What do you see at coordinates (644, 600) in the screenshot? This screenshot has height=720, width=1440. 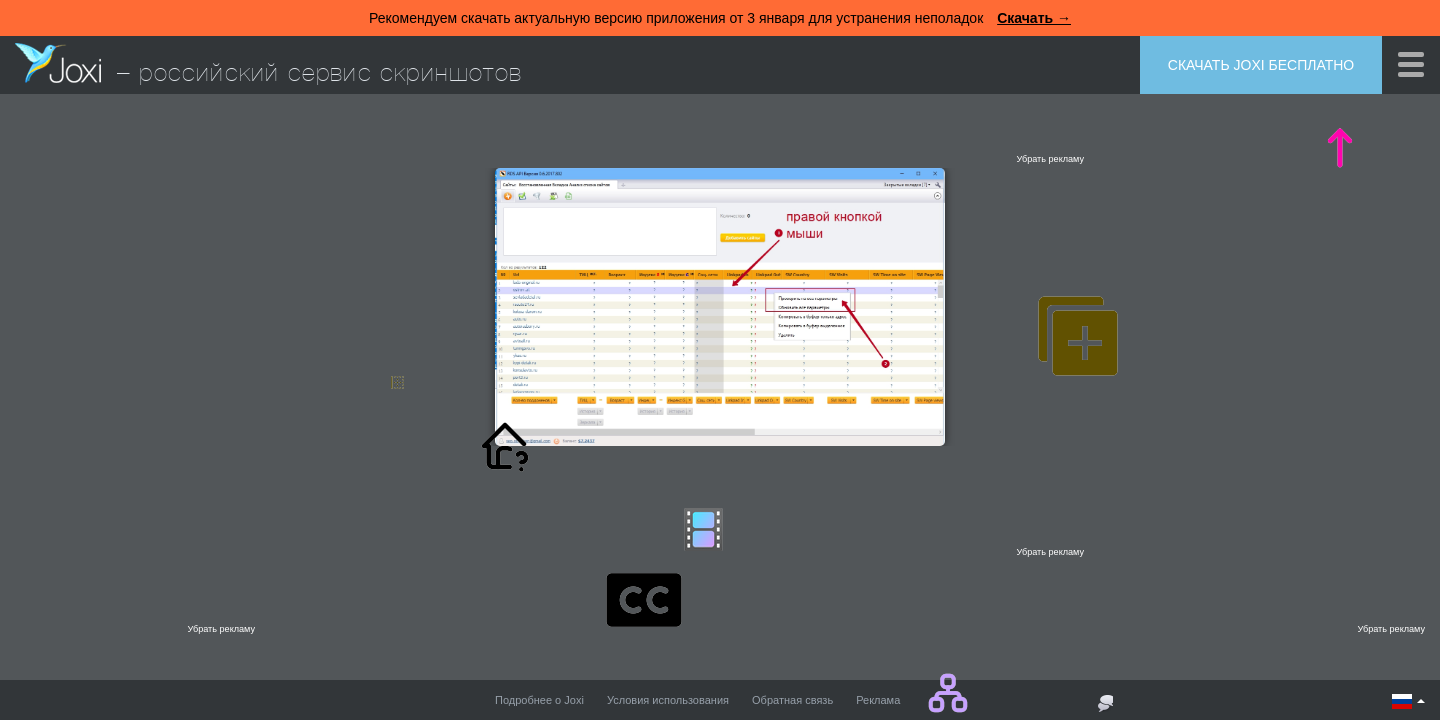 I see `enable closed captions for video content` at bounding box center [644, 600].